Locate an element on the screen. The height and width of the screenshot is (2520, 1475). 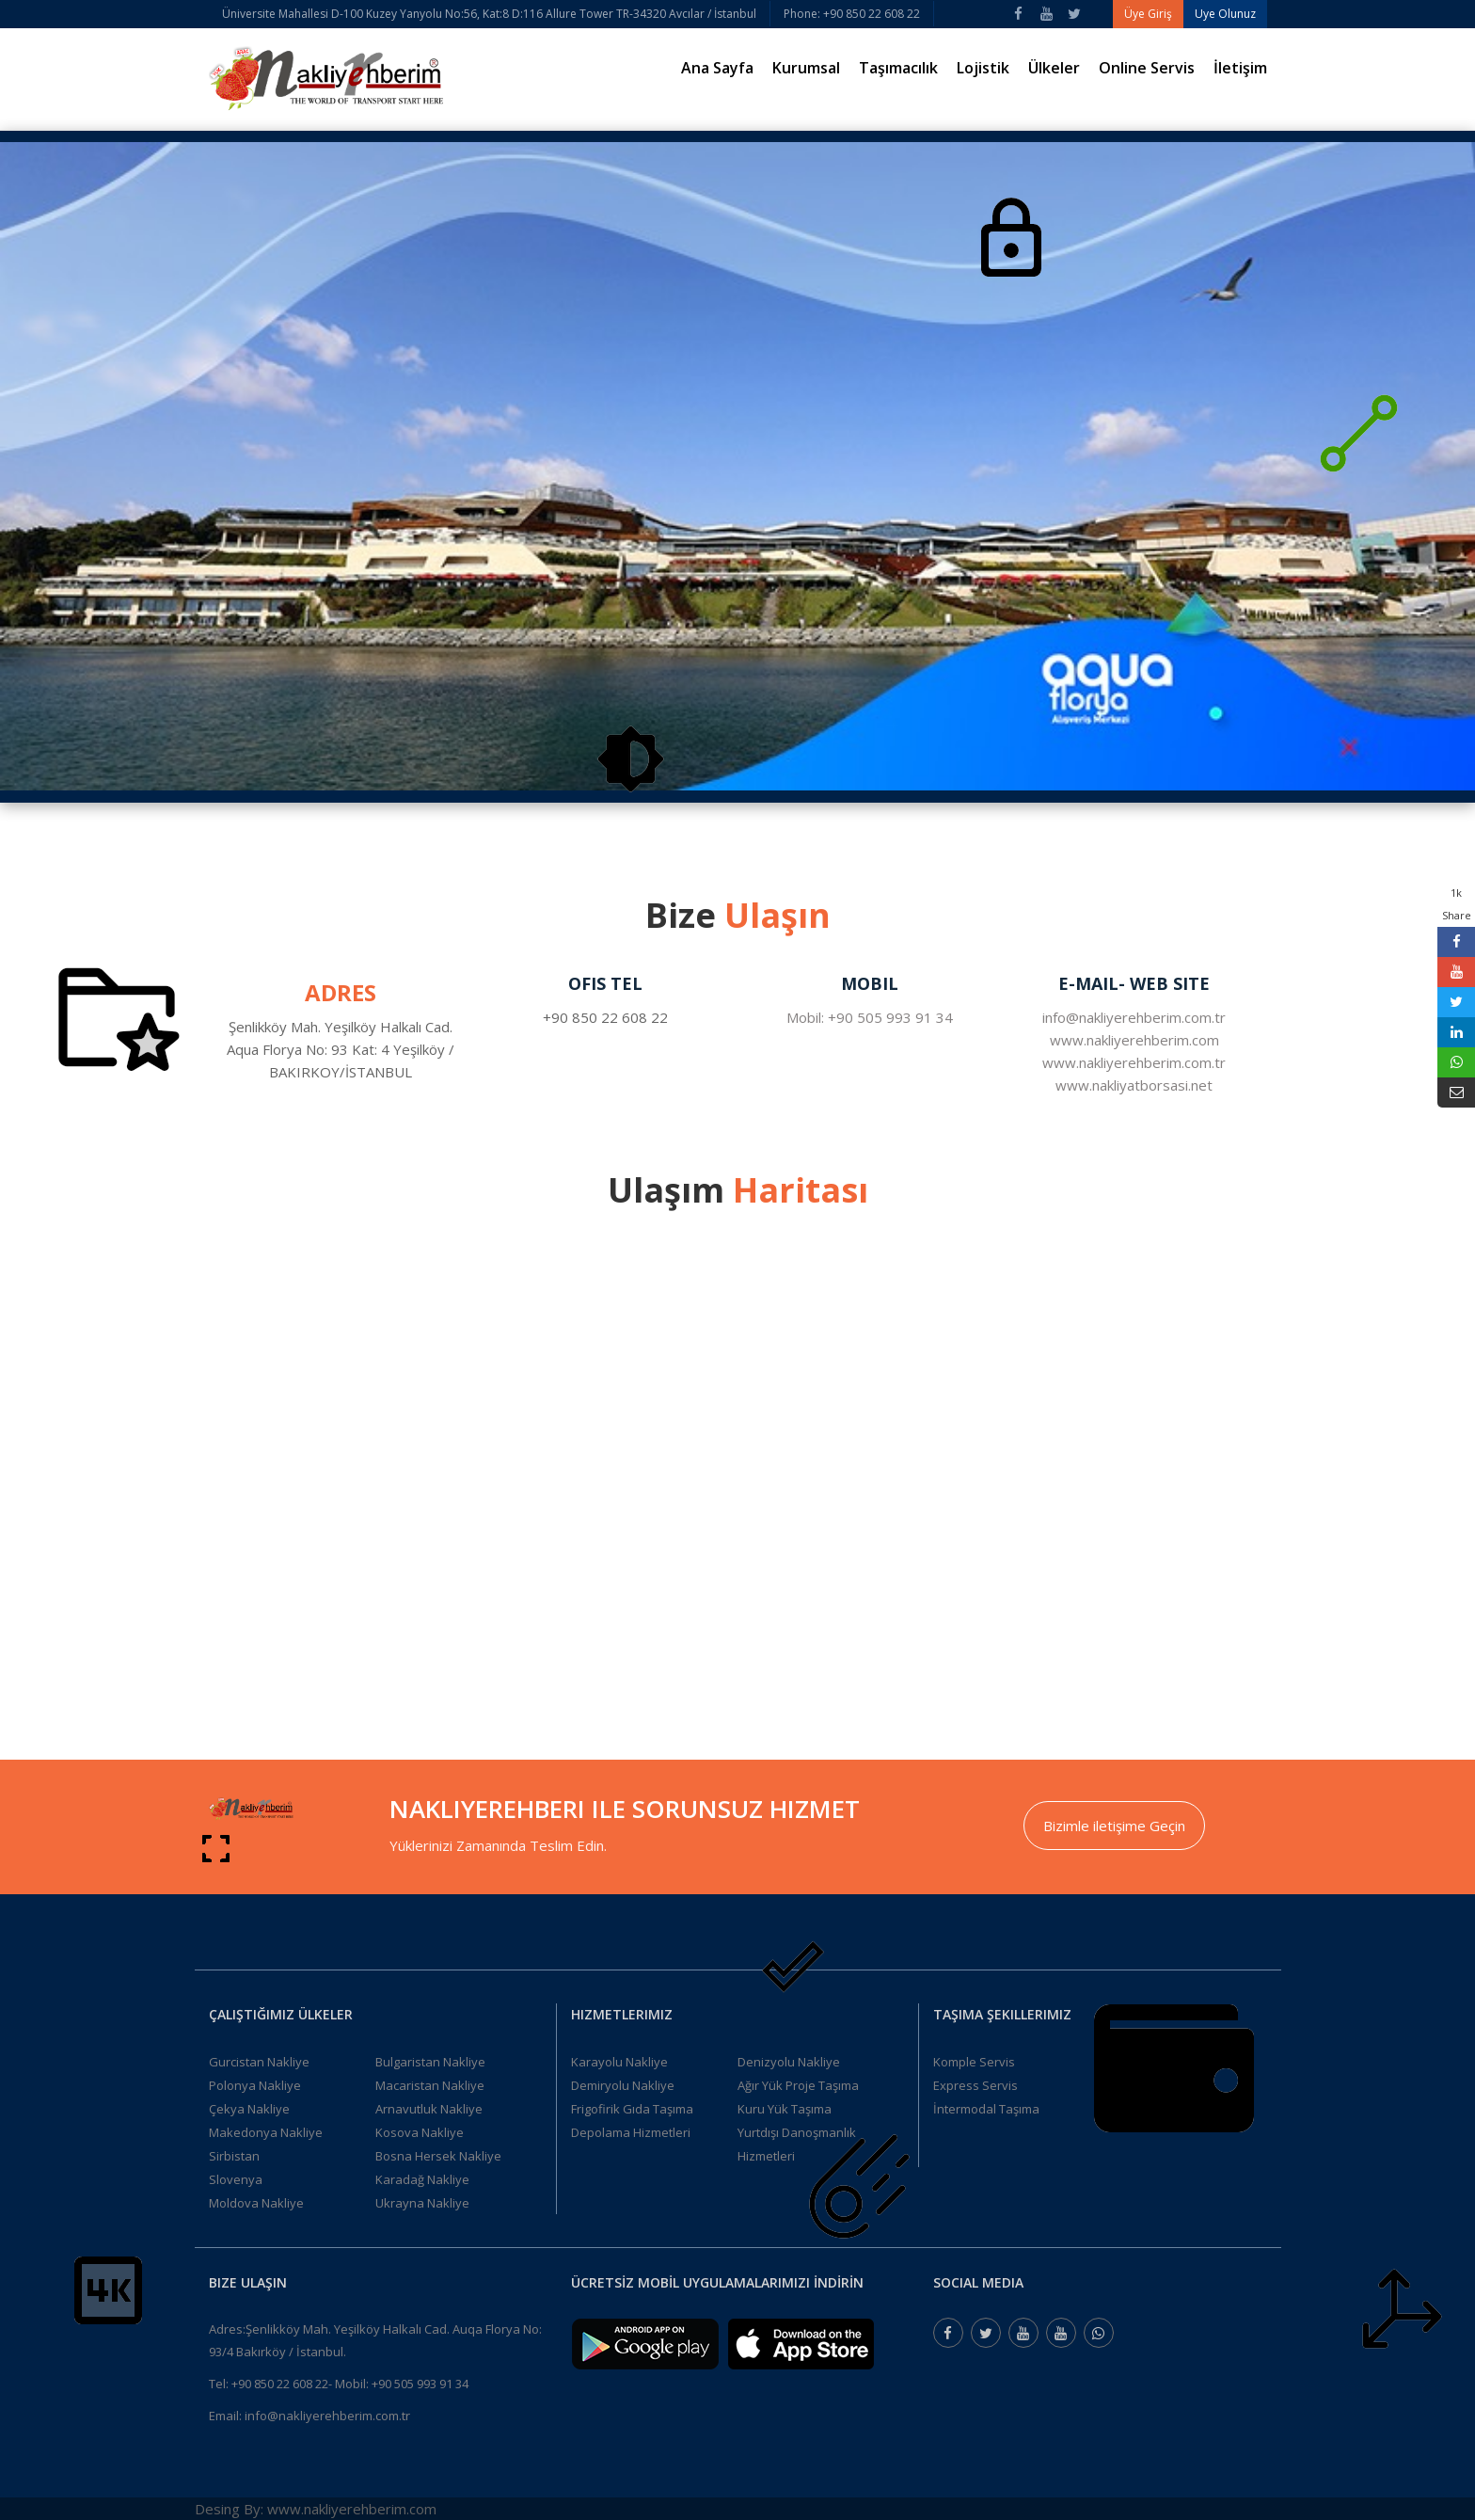
access your starred or favorite folder is located at coordinates (117, 1017).